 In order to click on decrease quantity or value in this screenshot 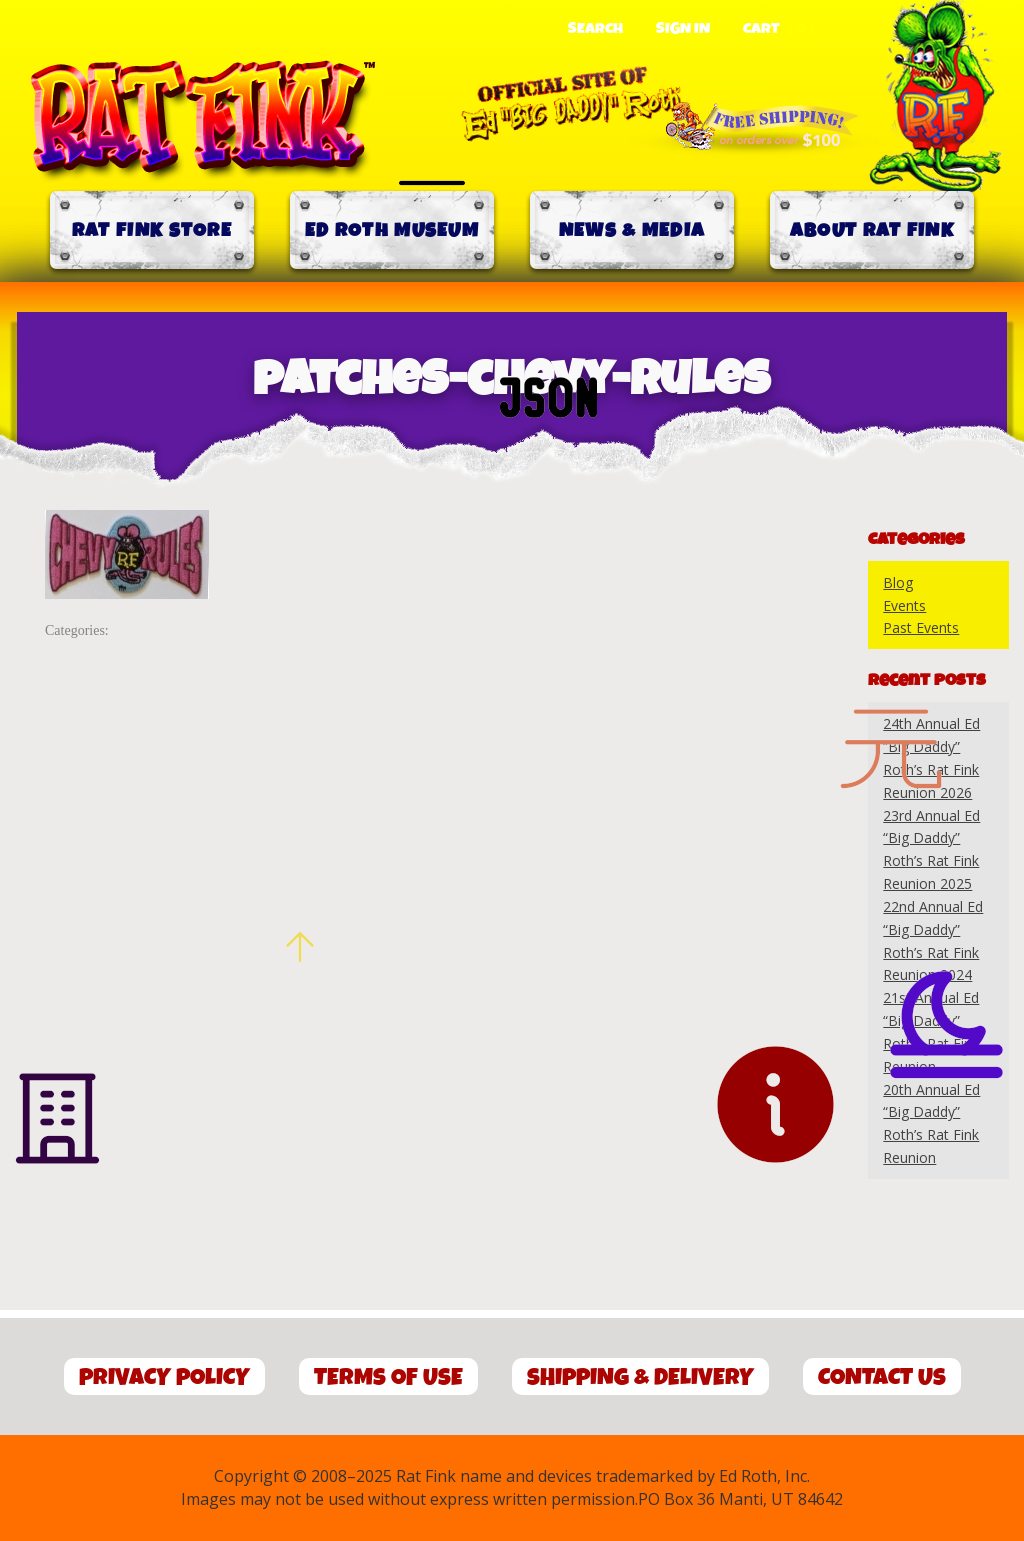, I will do `click(432, 183)`.